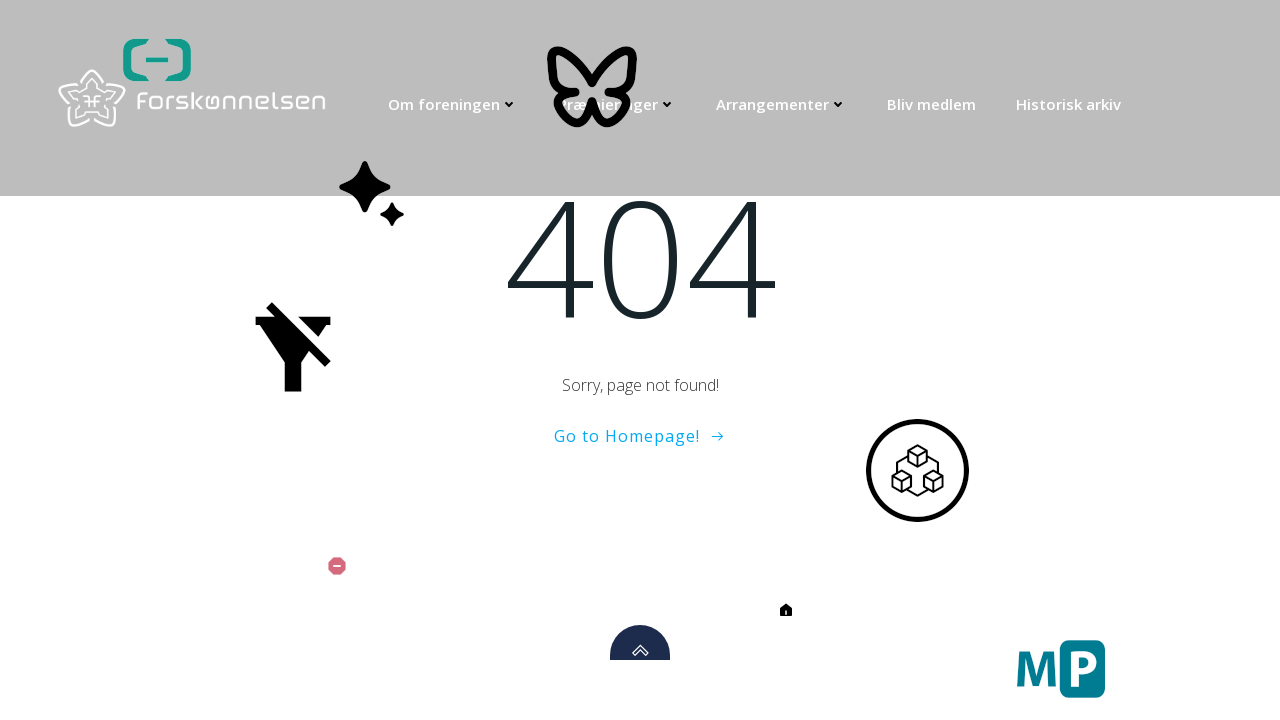  What do you see at coordinates (157, 60) in the screenshot?
I see `alibaba cloud services logo` at bounding box center [157, 60].